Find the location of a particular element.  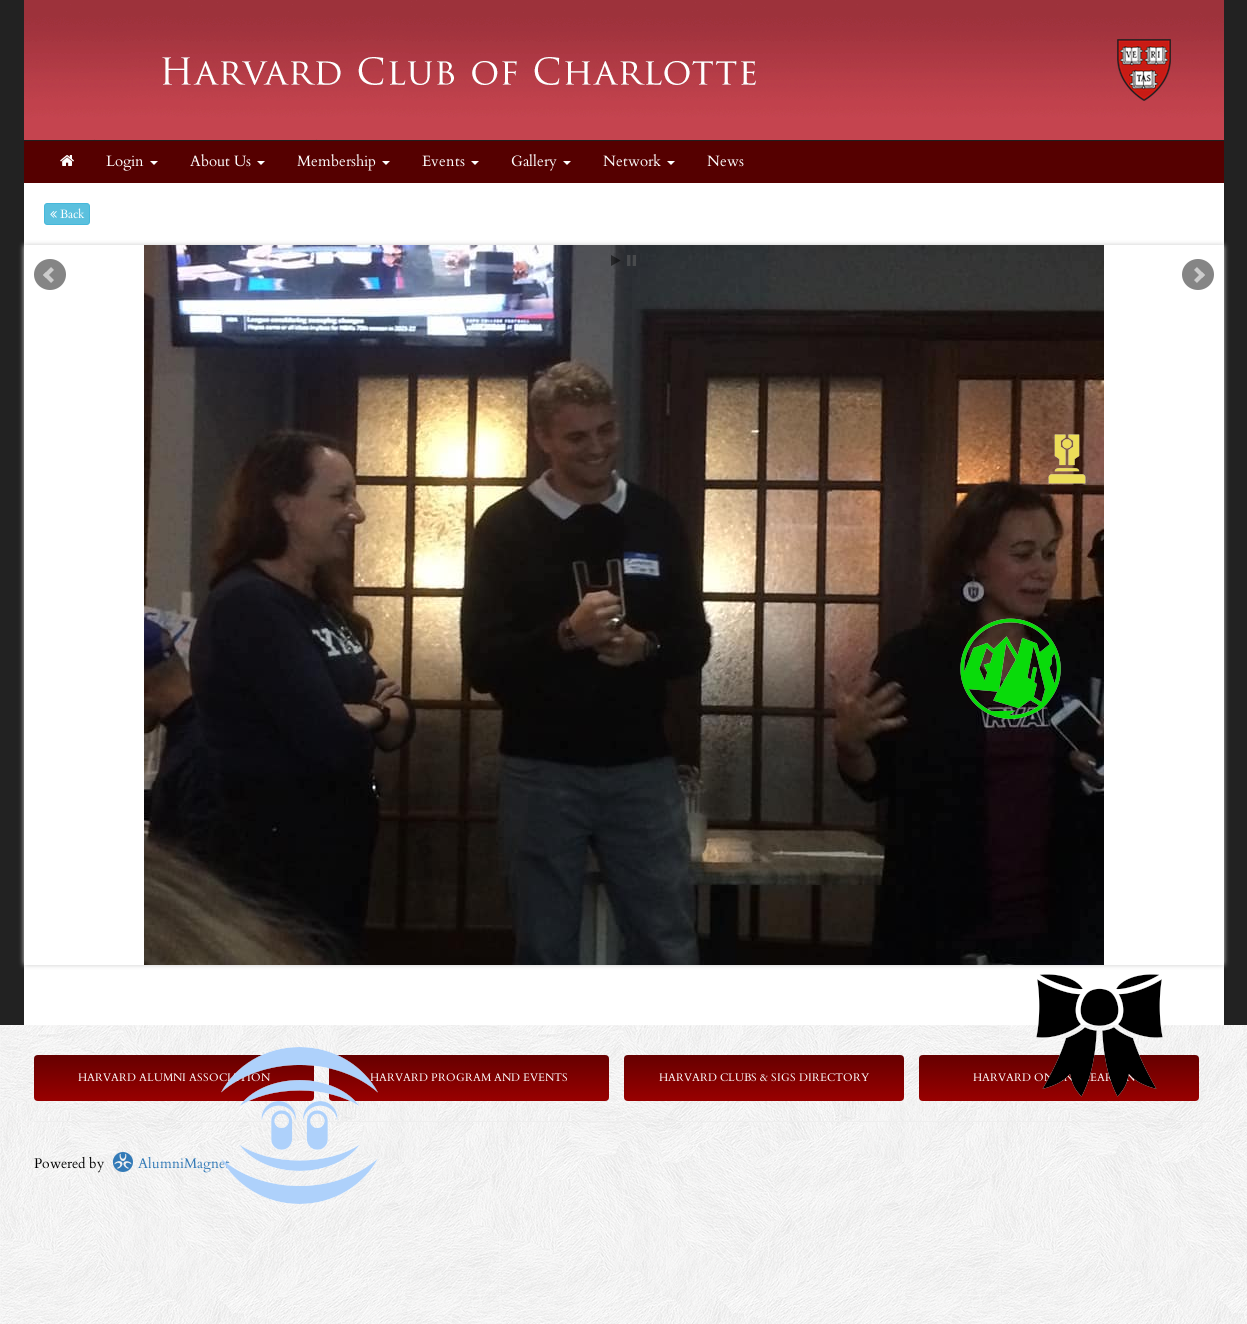

add a decorative bow or ribbon to gift wrapping is located at coordinates (1099, 1035).